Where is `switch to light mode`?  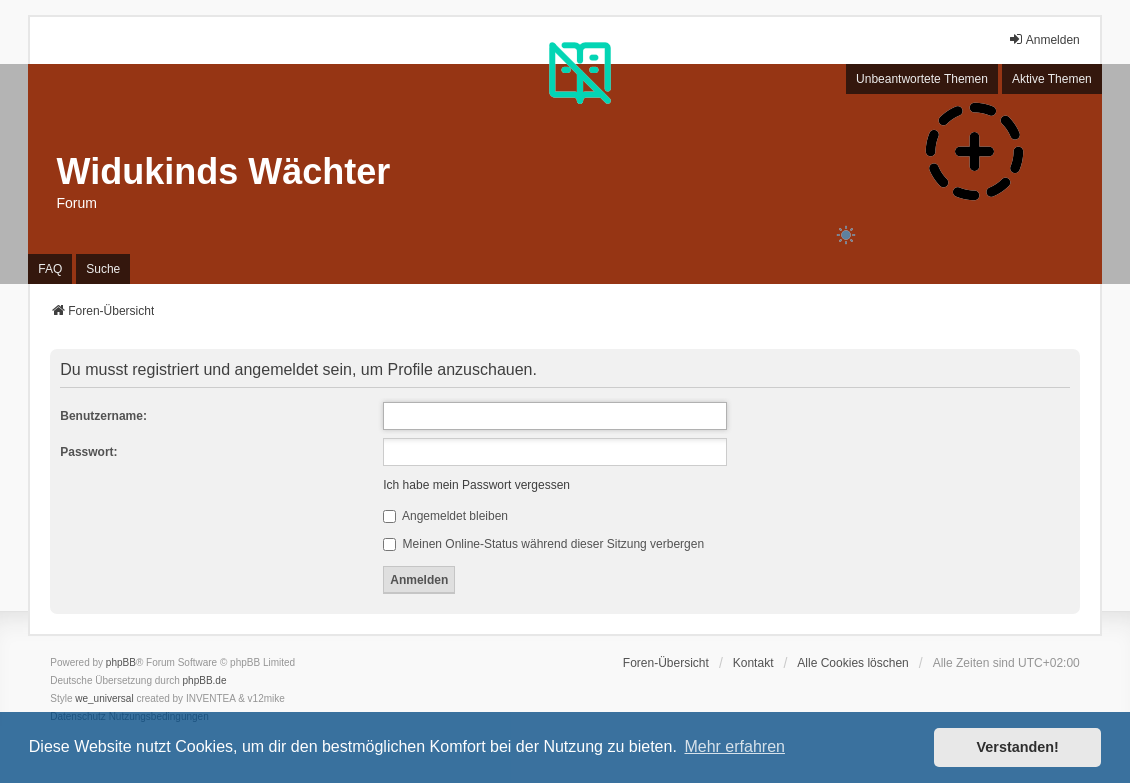 switch to light mode is located at coordinates (846, 235).